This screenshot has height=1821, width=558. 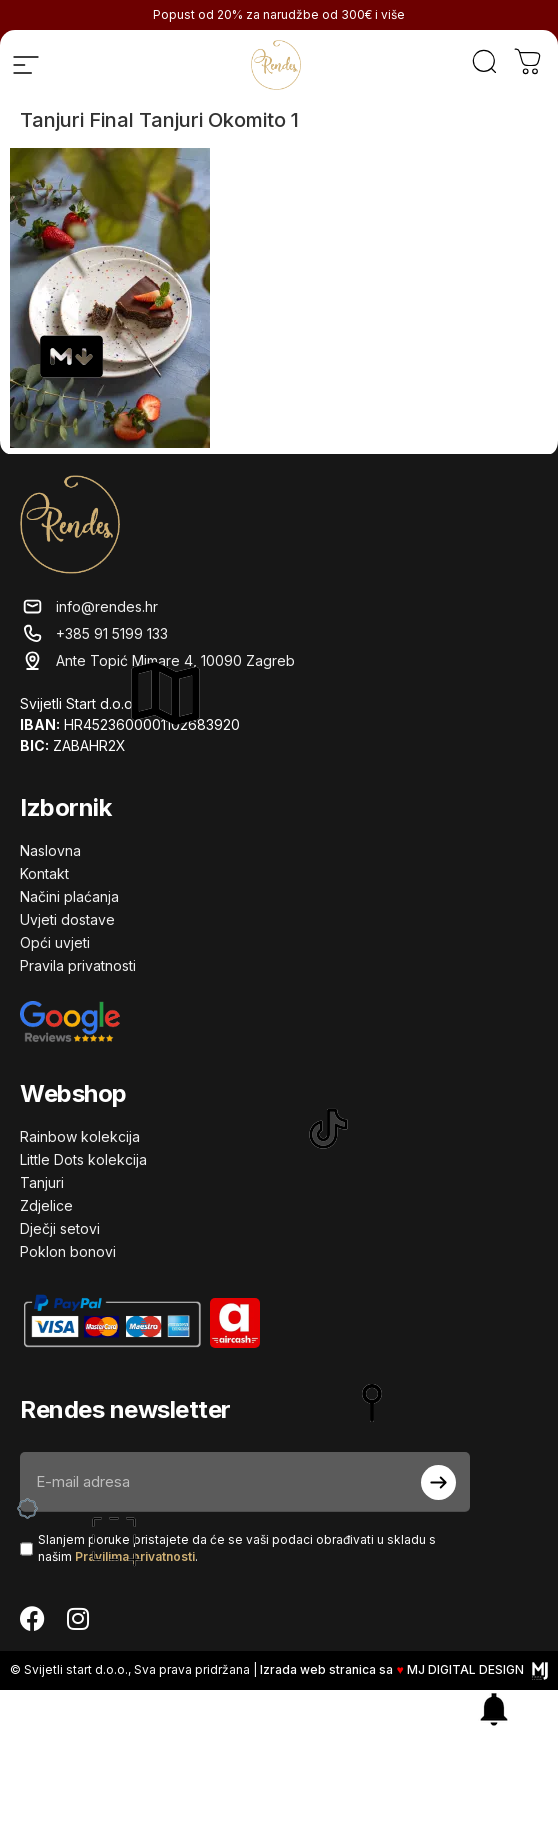 I want to click on indicates markdown formatting is supported, so click(x=71, y=356).